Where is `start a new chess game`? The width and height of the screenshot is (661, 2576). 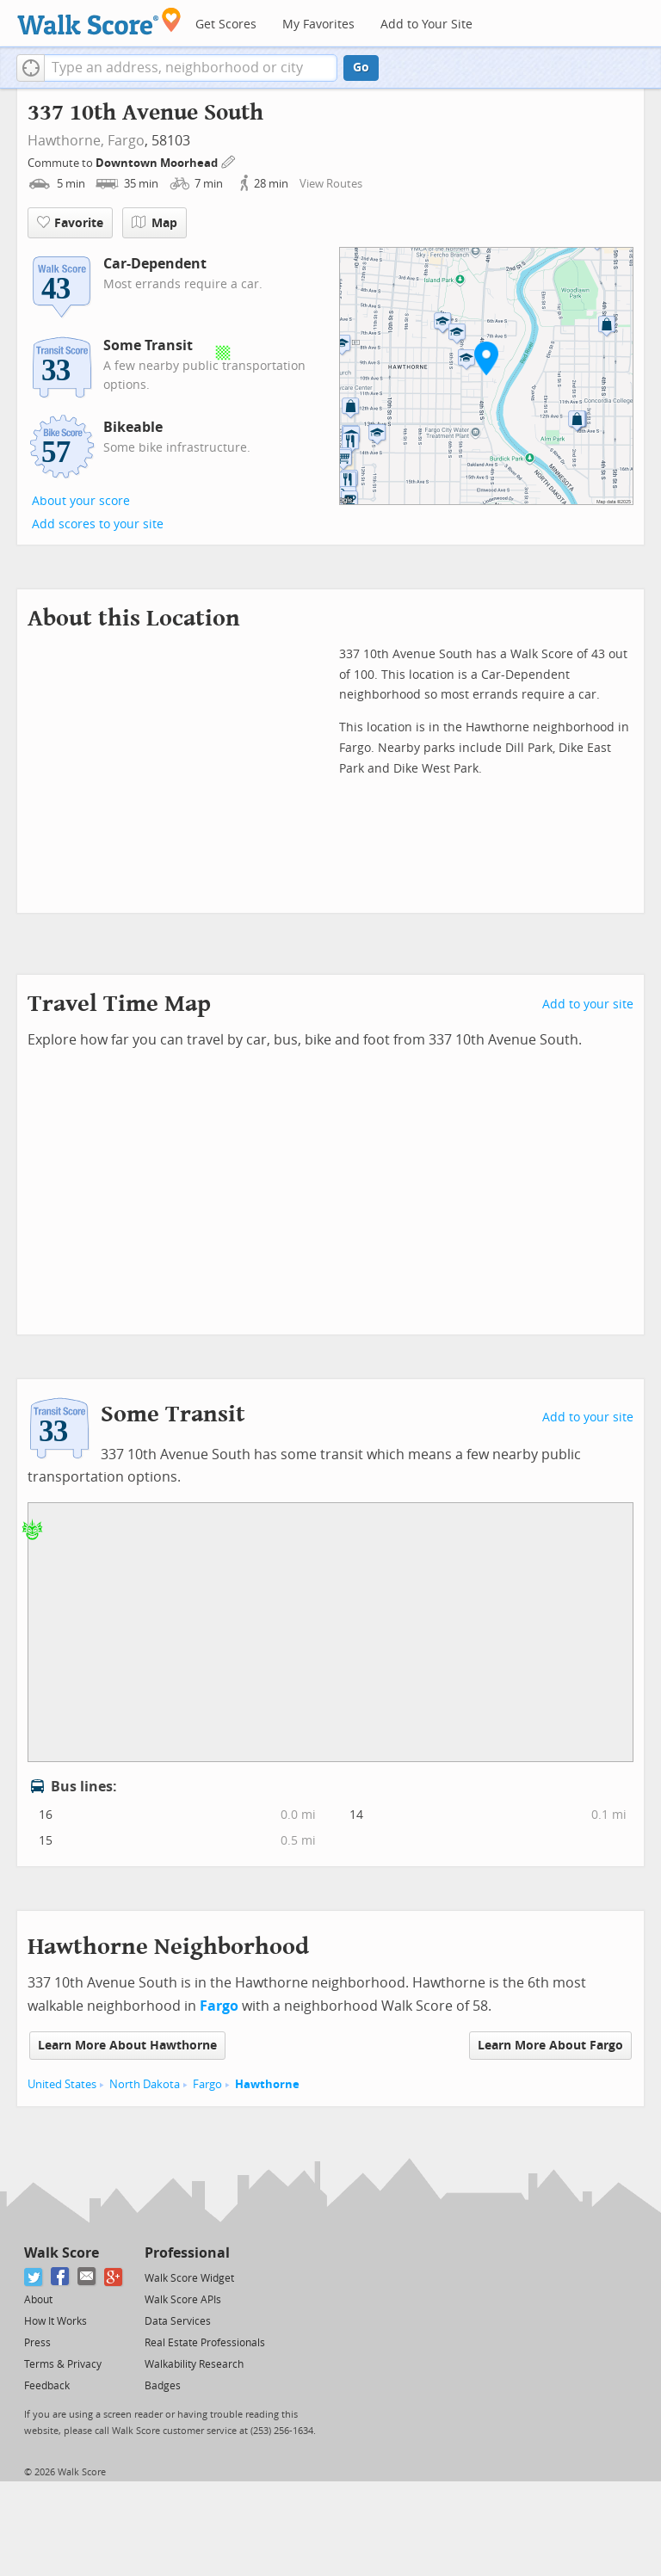 start a new chess game is located at coordinates (223, 353).